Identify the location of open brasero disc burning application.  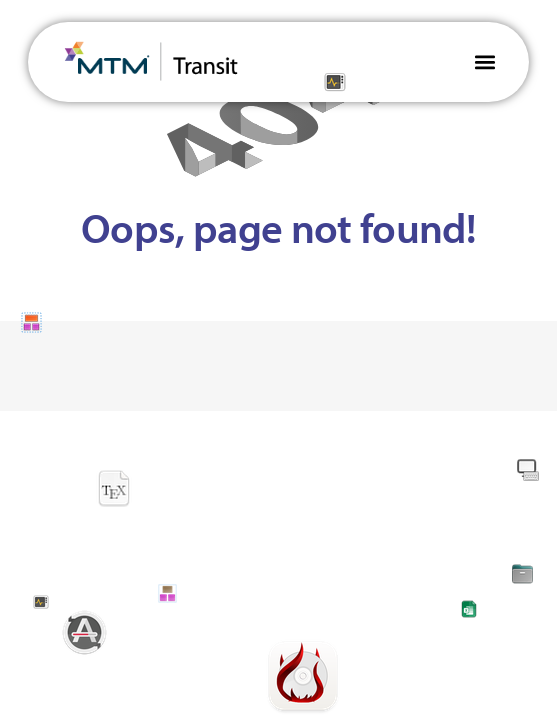
(303, 676).